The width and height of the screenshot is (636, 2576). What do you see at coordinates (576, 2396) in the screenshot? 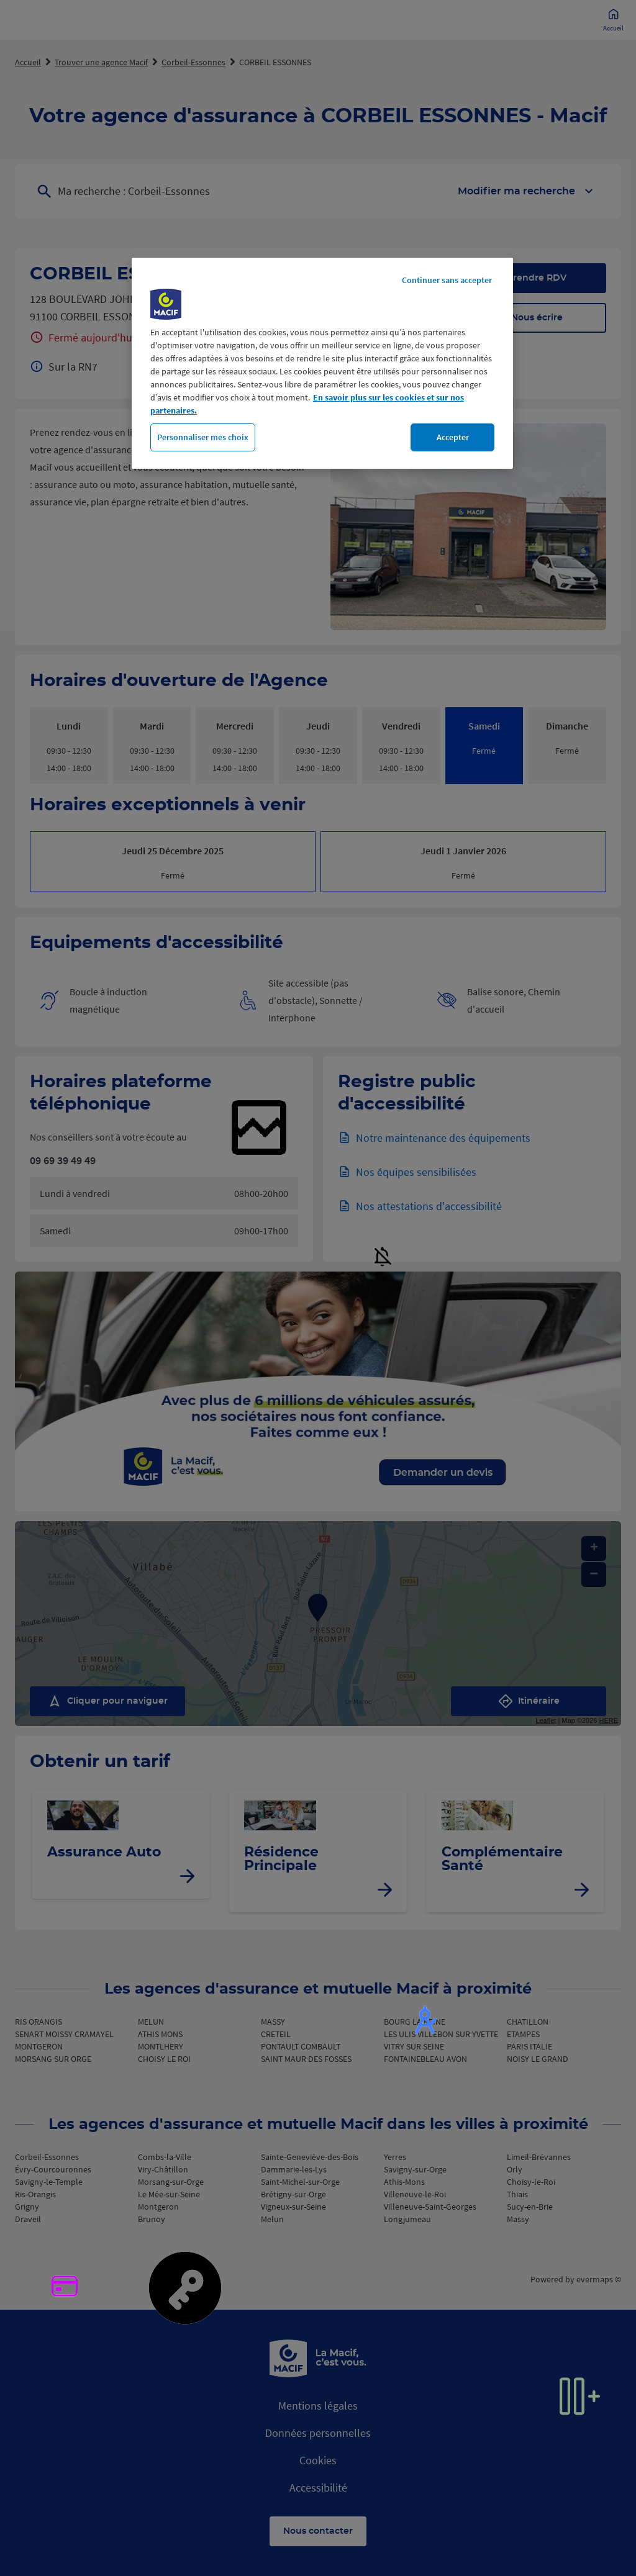
I see `add a new column to the right` at bounding box center [576, 2396].